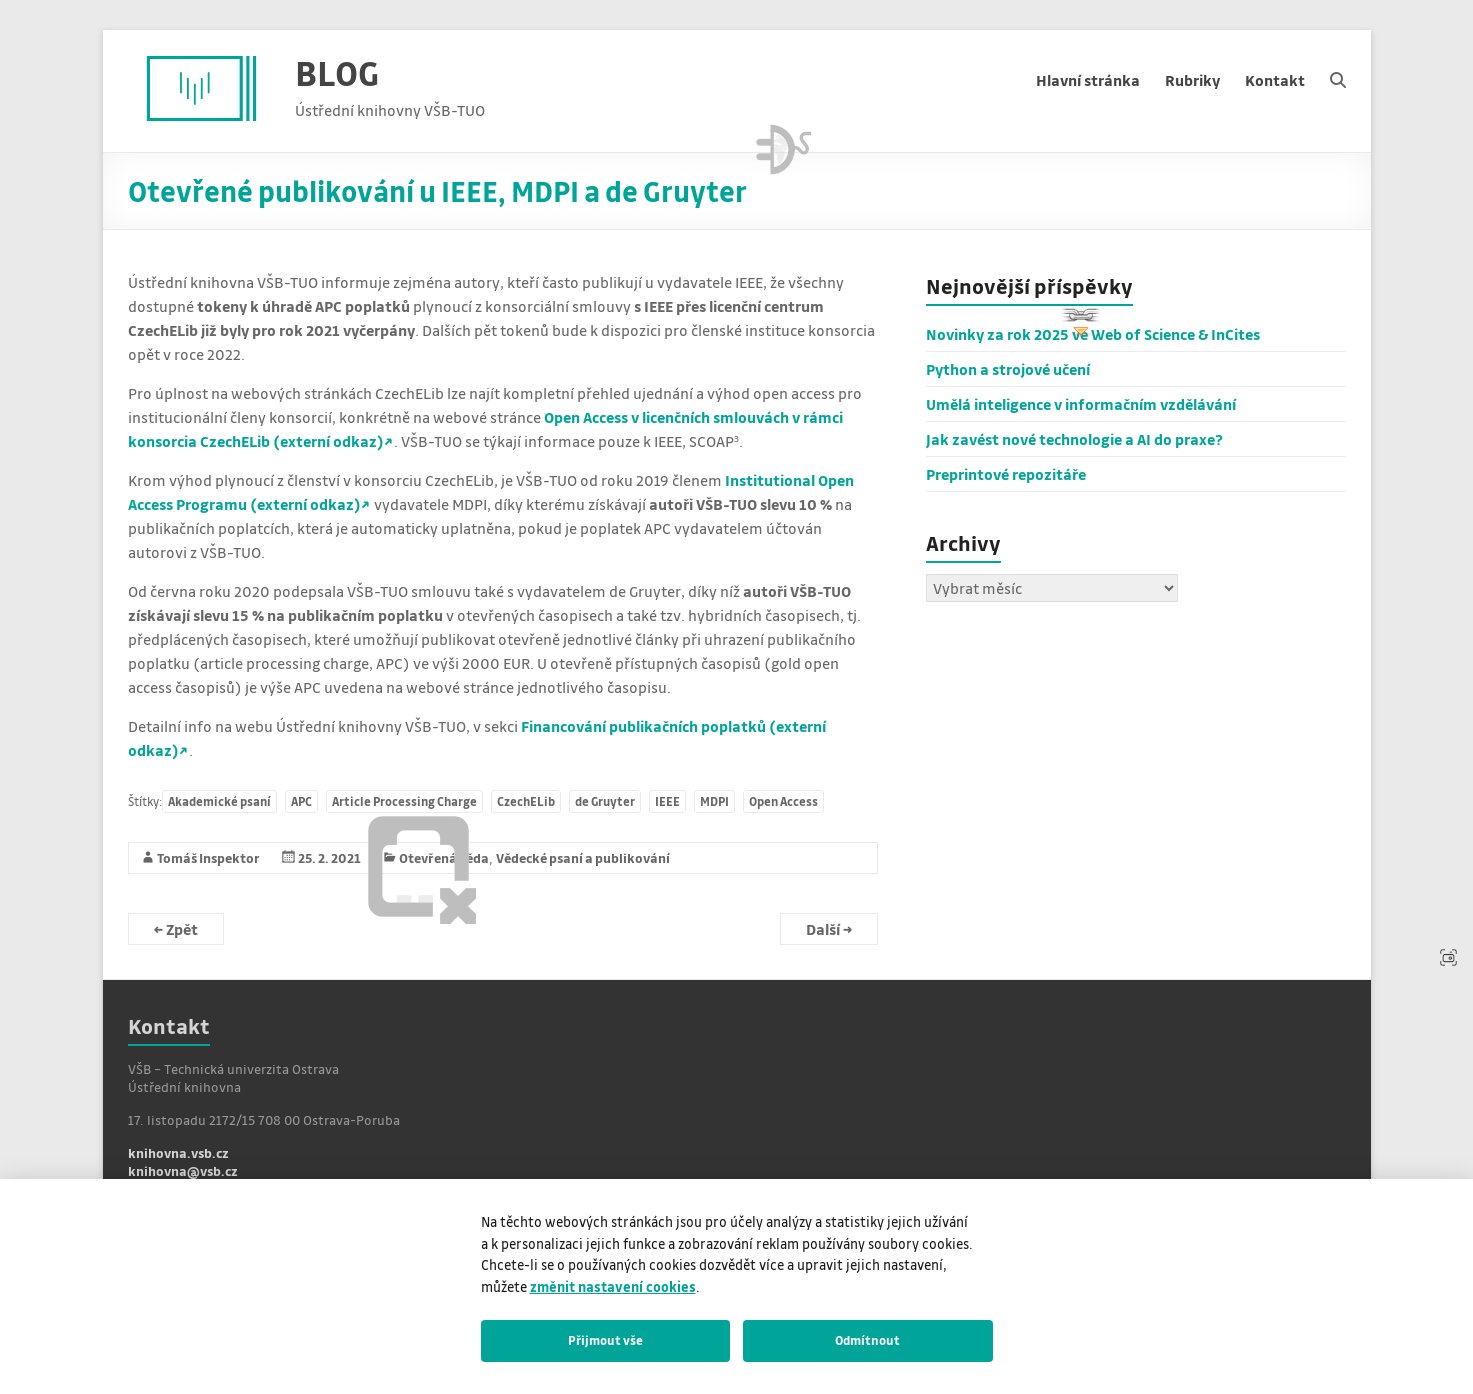 The image size is (1473, 1394). What do you see at coordinates (784, 149) in the screenshot?
I see `access online accounts settings` at bounding box center [784, 149].